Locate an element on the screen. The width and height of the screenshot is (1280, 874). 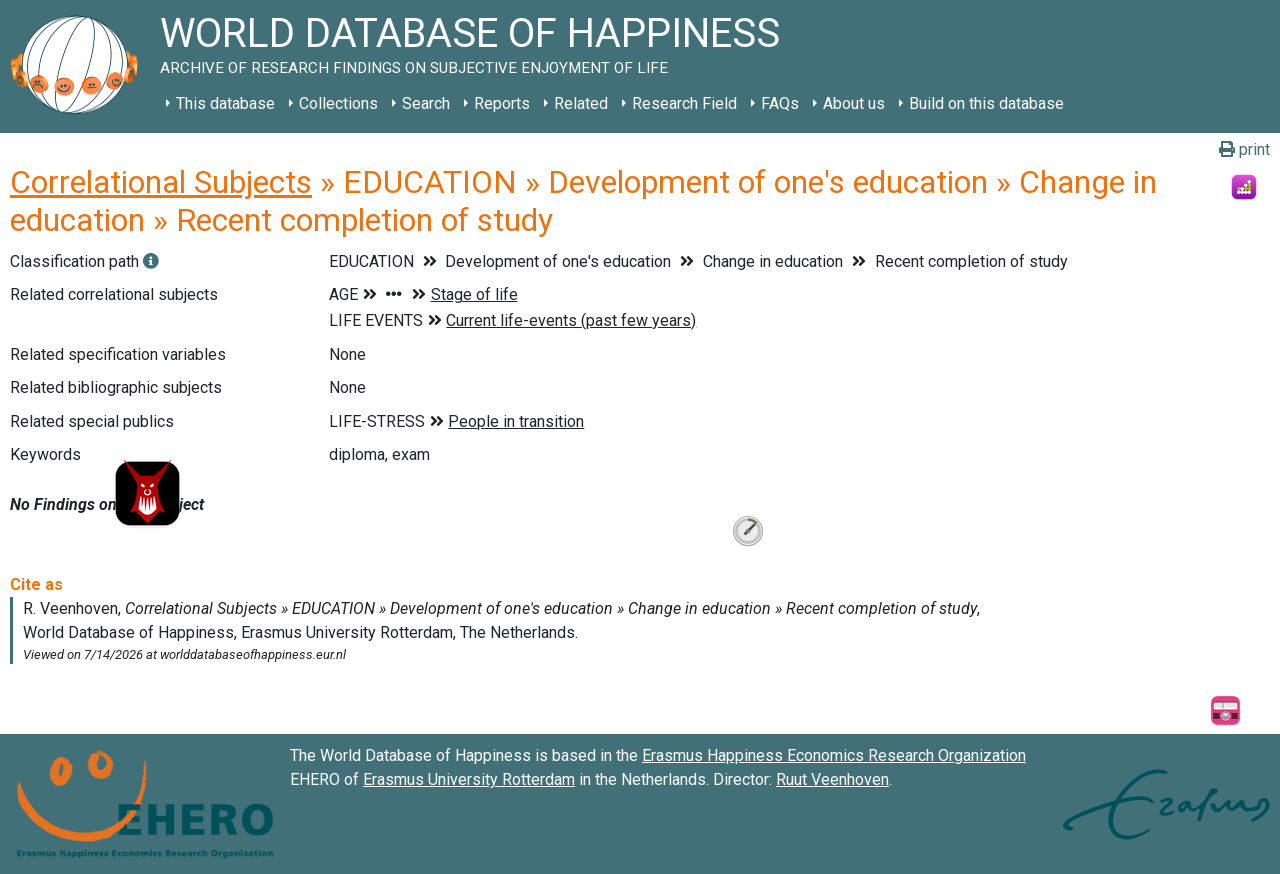
open sysprof system profiler is located at coordinates (748, 531).